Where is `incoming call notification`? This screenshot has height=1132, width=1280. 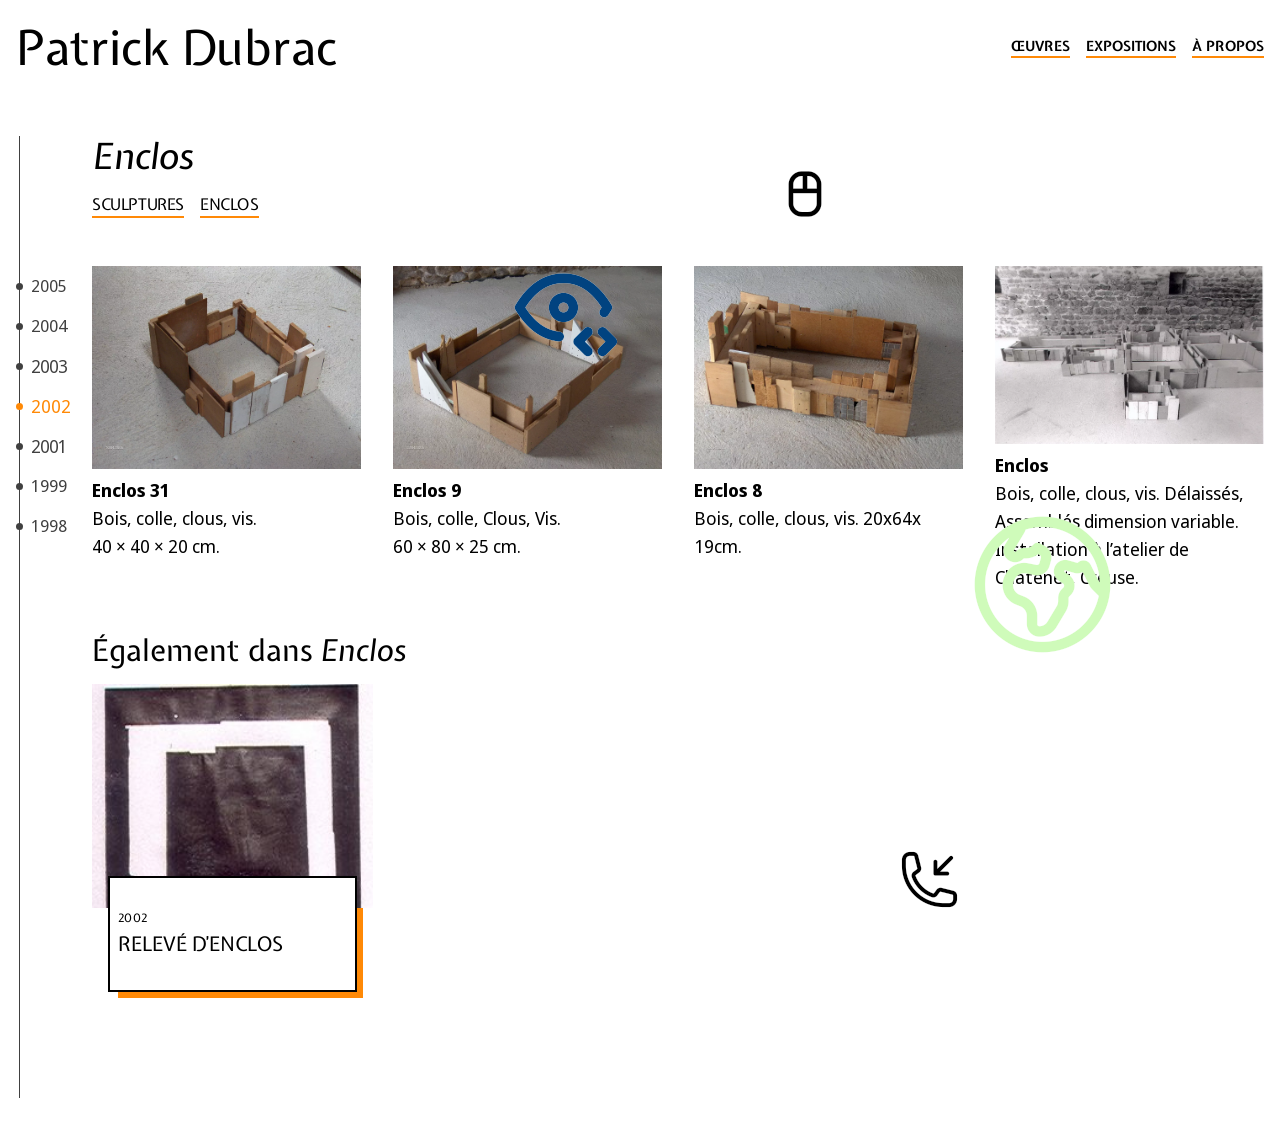
incoming call notification is located at coordinates (929, 879).